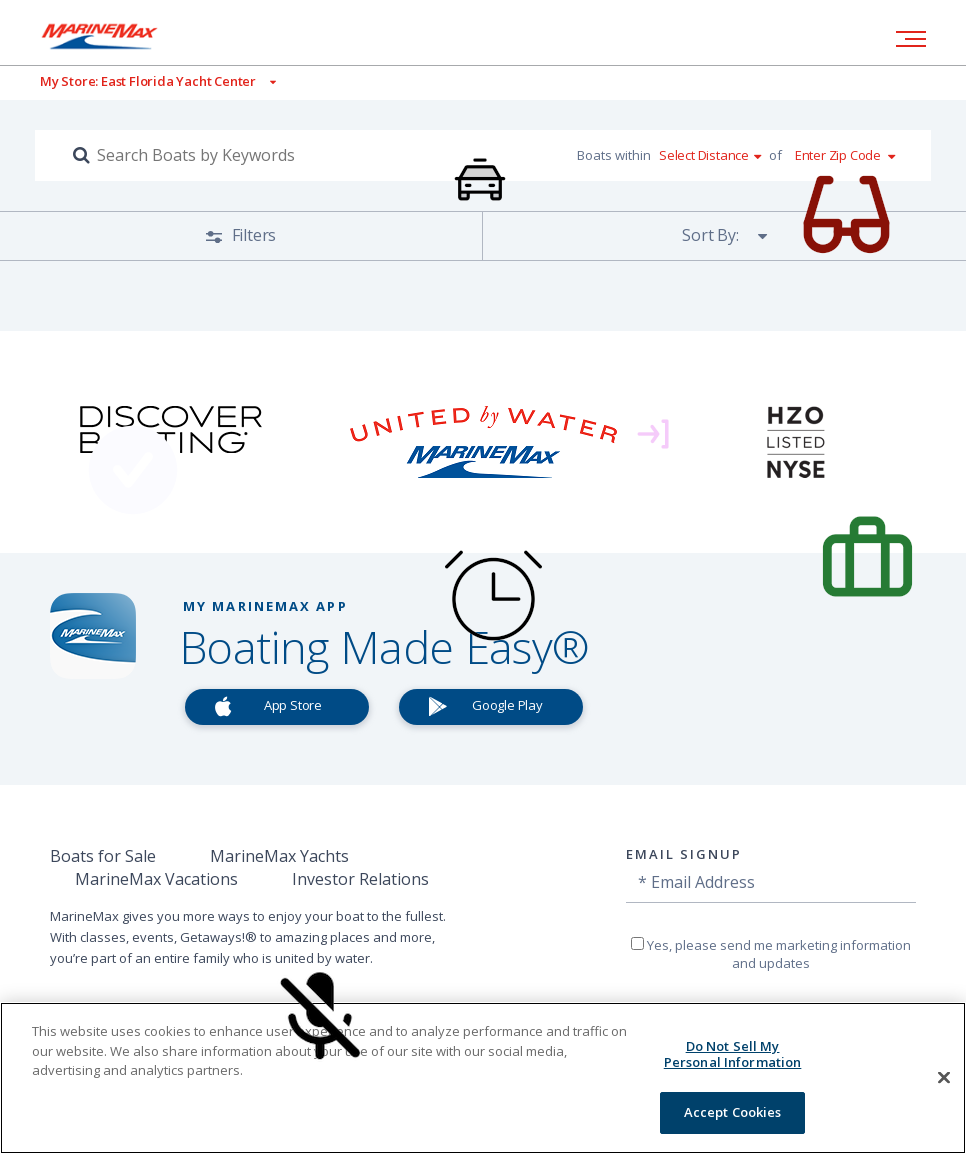  What do you see at coordinates (654, 434) in the screenshot?
I see `log in to your account` at bounding box center [654, 434].